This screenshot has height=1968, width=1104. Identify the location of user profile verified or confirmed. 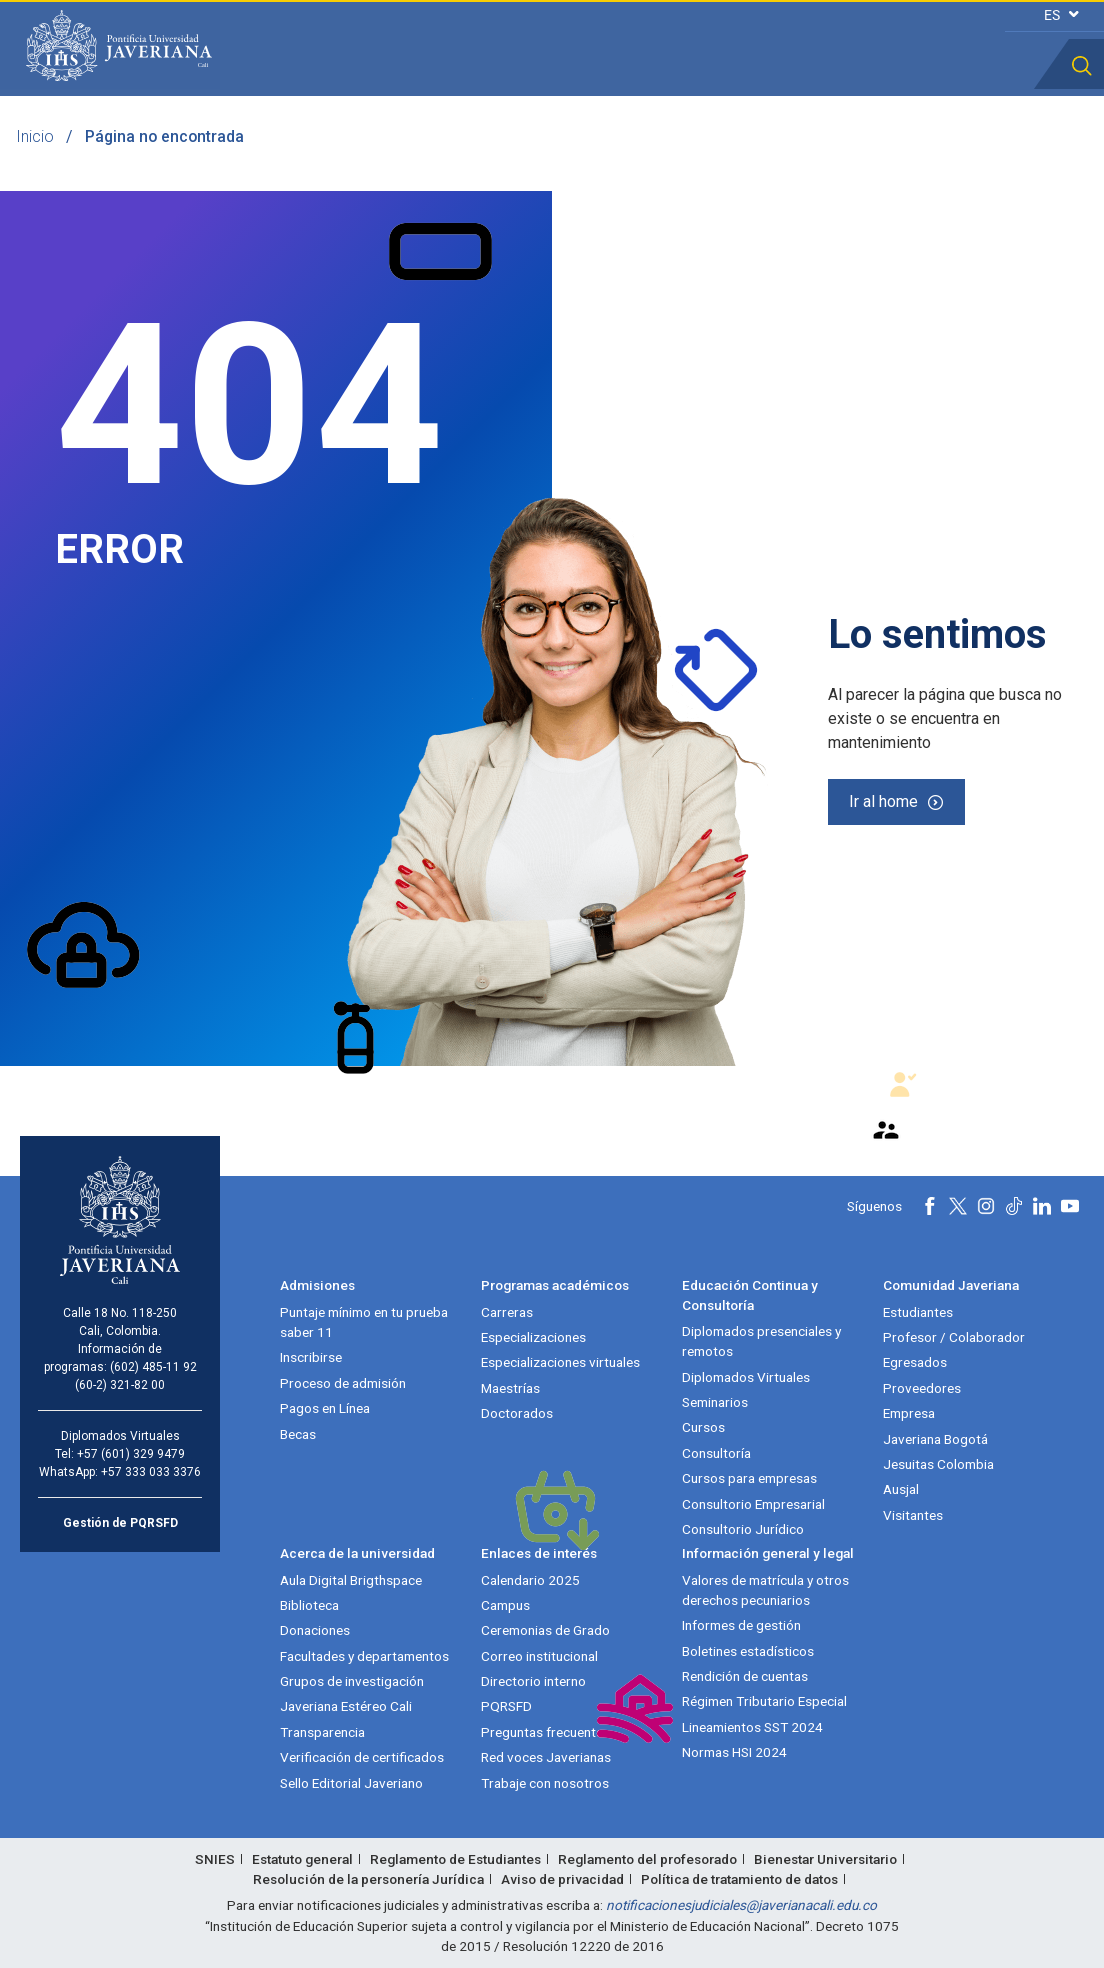
(902, 1084).